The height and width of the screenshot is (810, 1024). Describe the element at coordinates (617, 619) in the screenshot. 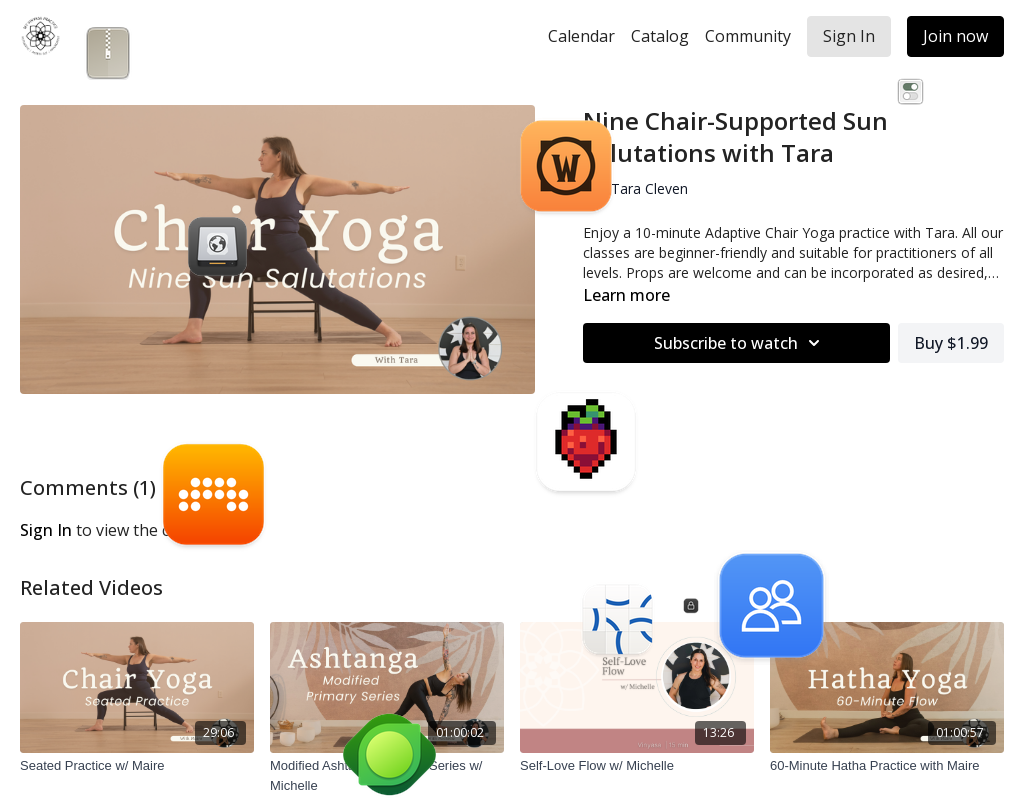

I see `launch gnome taquin sliding puzzle game` at that location.